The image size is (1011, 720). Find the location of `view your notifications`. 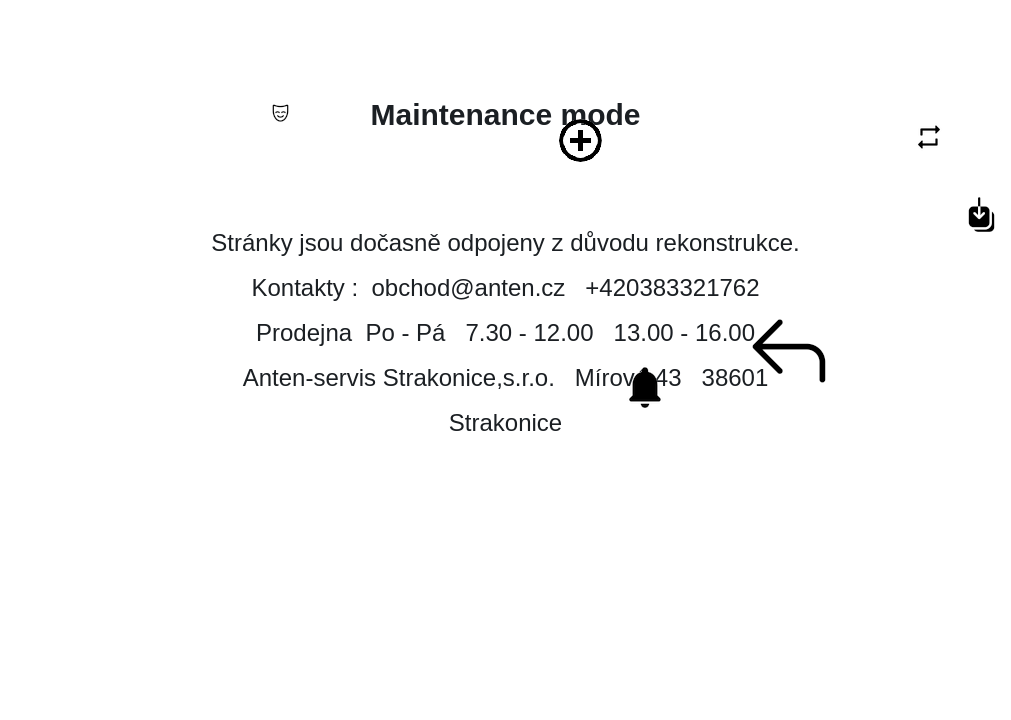

view your notifications is located at coordinates (645, 387).